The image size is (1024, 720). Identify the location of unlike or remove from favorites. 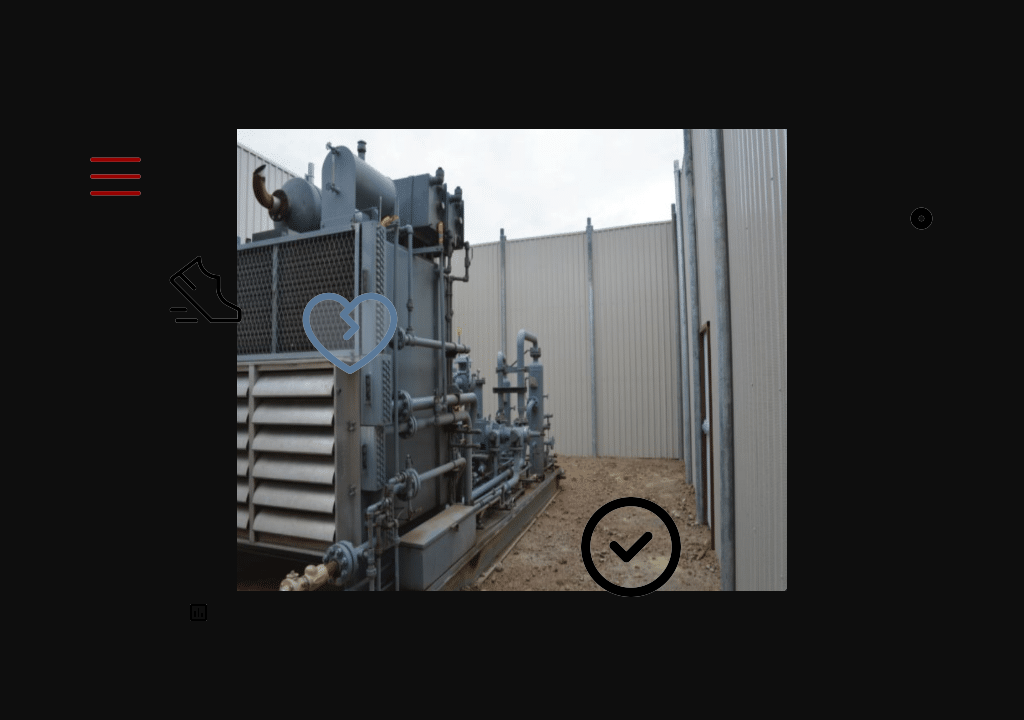
(350, 330).